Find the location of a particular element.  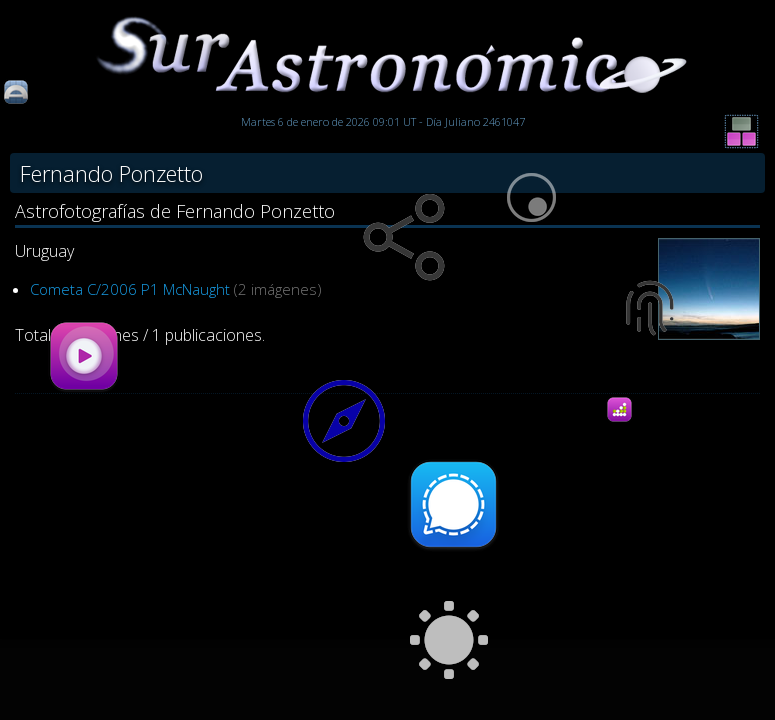

select all items in the current view is located at coordinates (741, 131).